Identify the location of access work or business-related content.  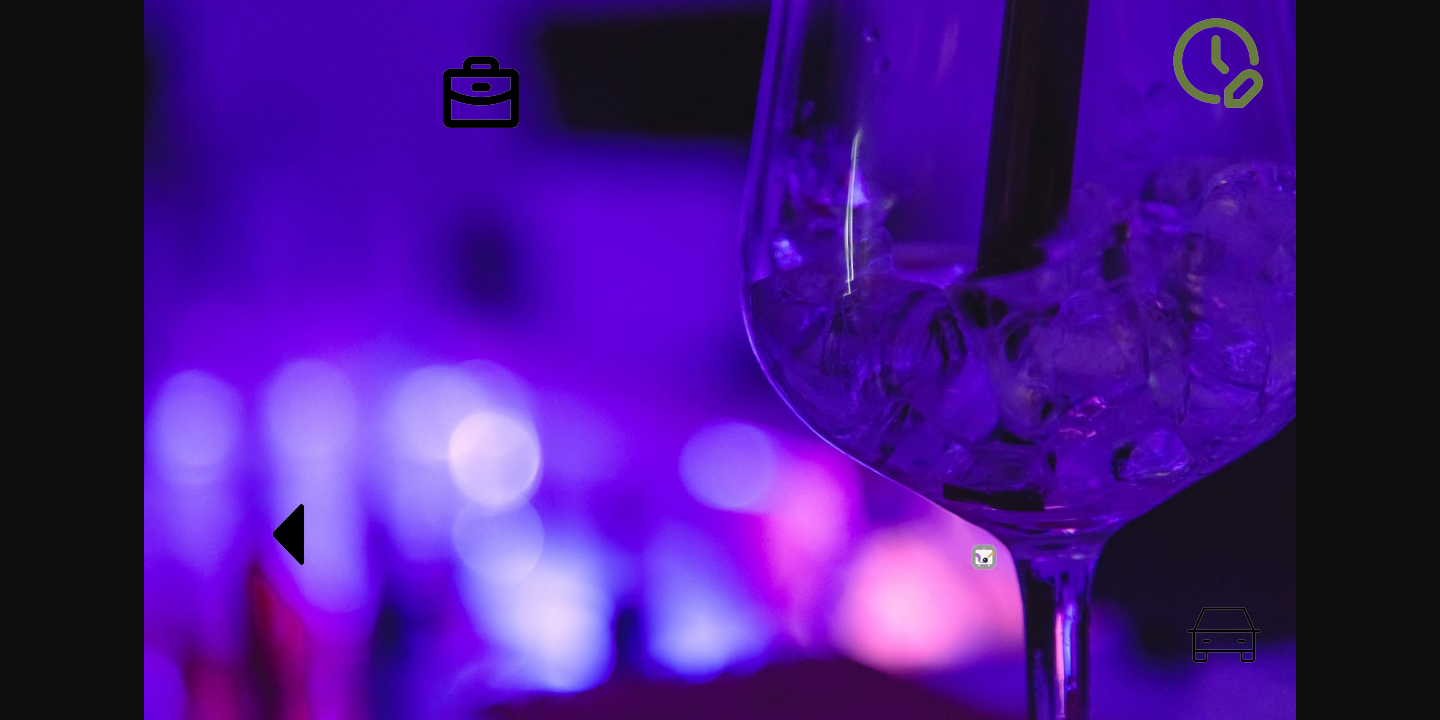
(481, 97).